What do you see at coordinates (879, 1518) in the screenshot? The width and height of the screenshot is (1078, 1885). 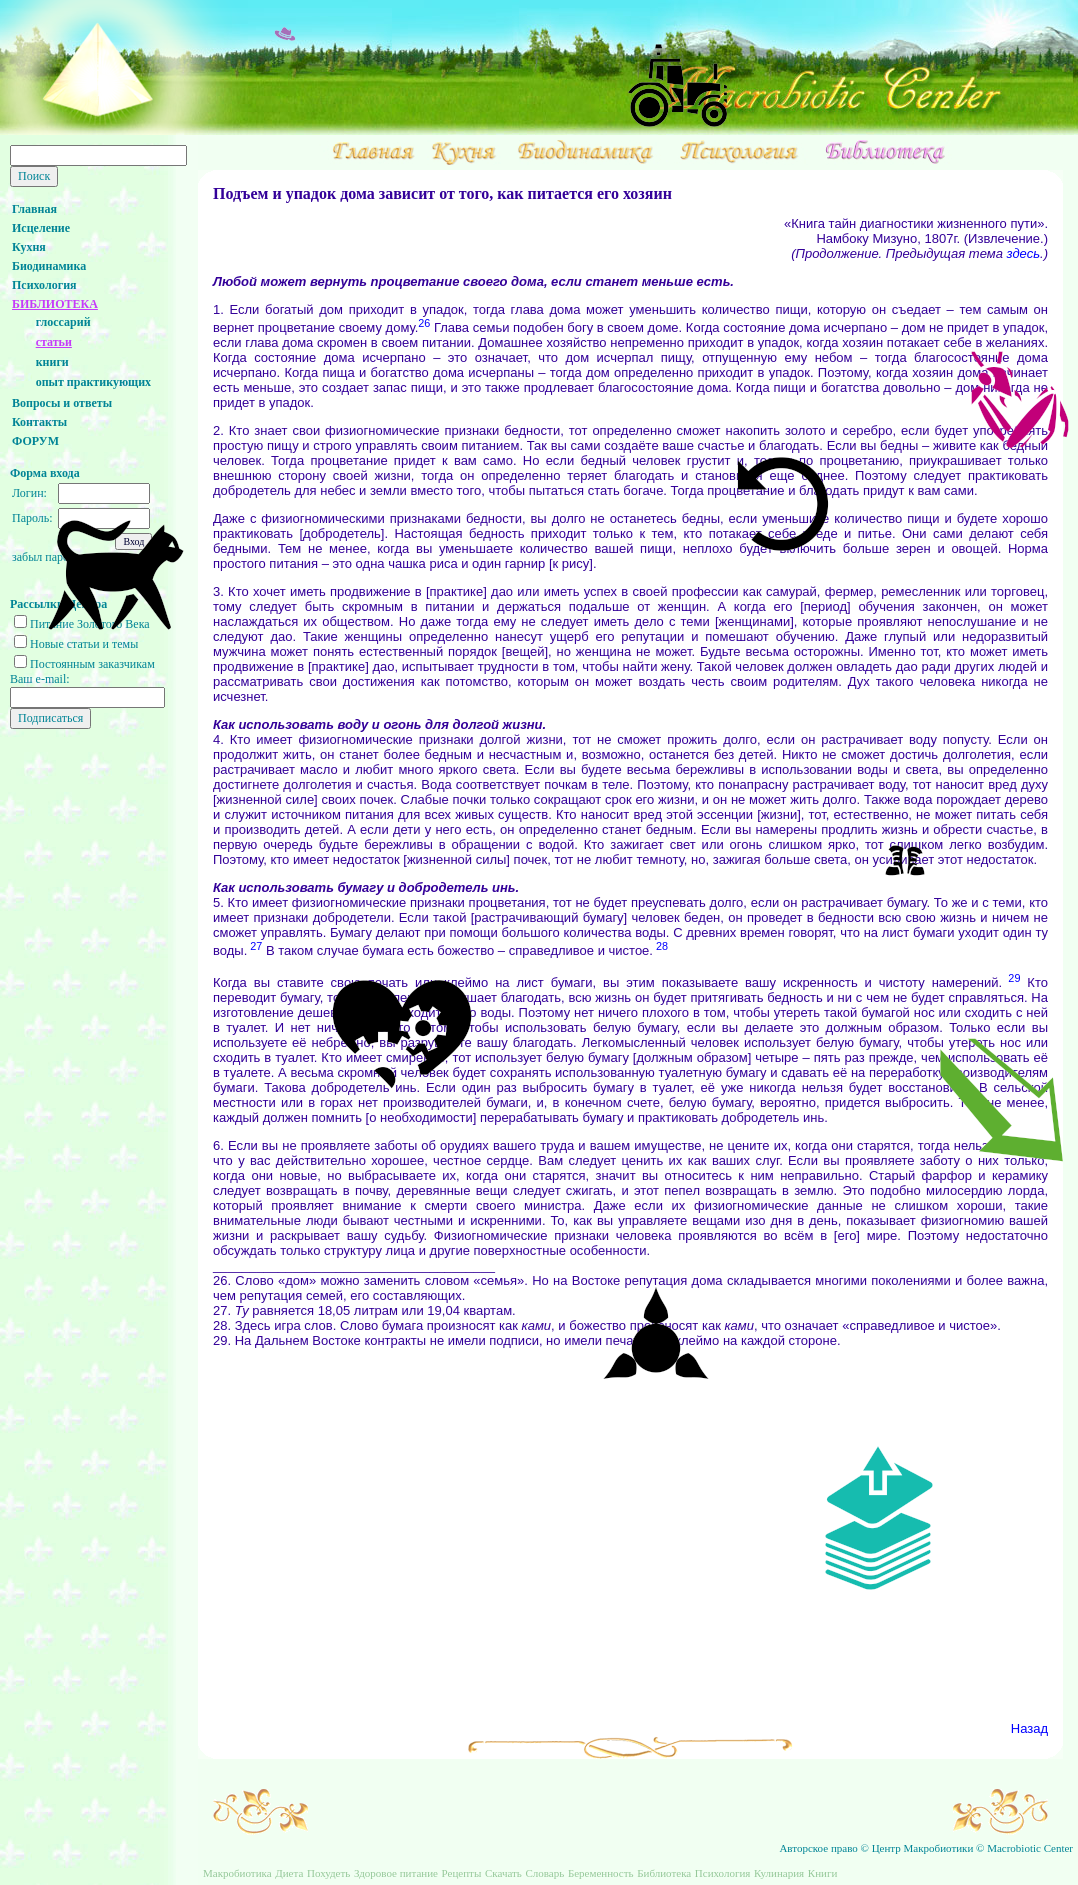 I see `draw a card from the deck` at bounding box center [879, 1518].